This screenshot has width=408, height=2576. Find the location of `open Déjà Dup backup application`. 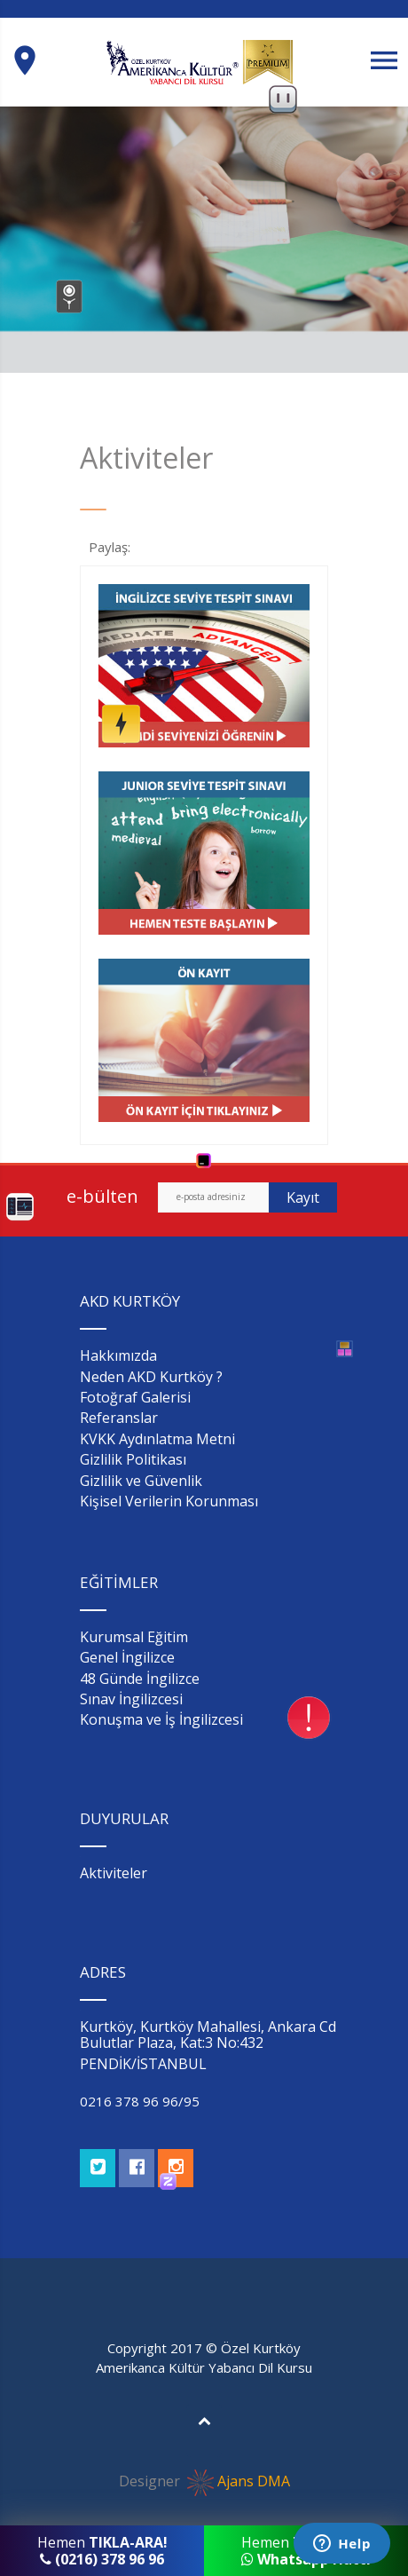

open Déjà Dup backup application is located at coordinates (69, 296).